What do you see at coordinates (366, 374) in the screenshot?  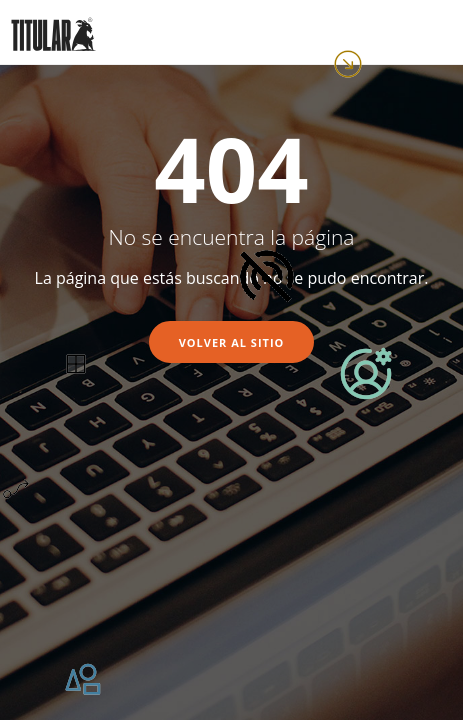 I see `access user profile settings` at bounding box center [366, 374].